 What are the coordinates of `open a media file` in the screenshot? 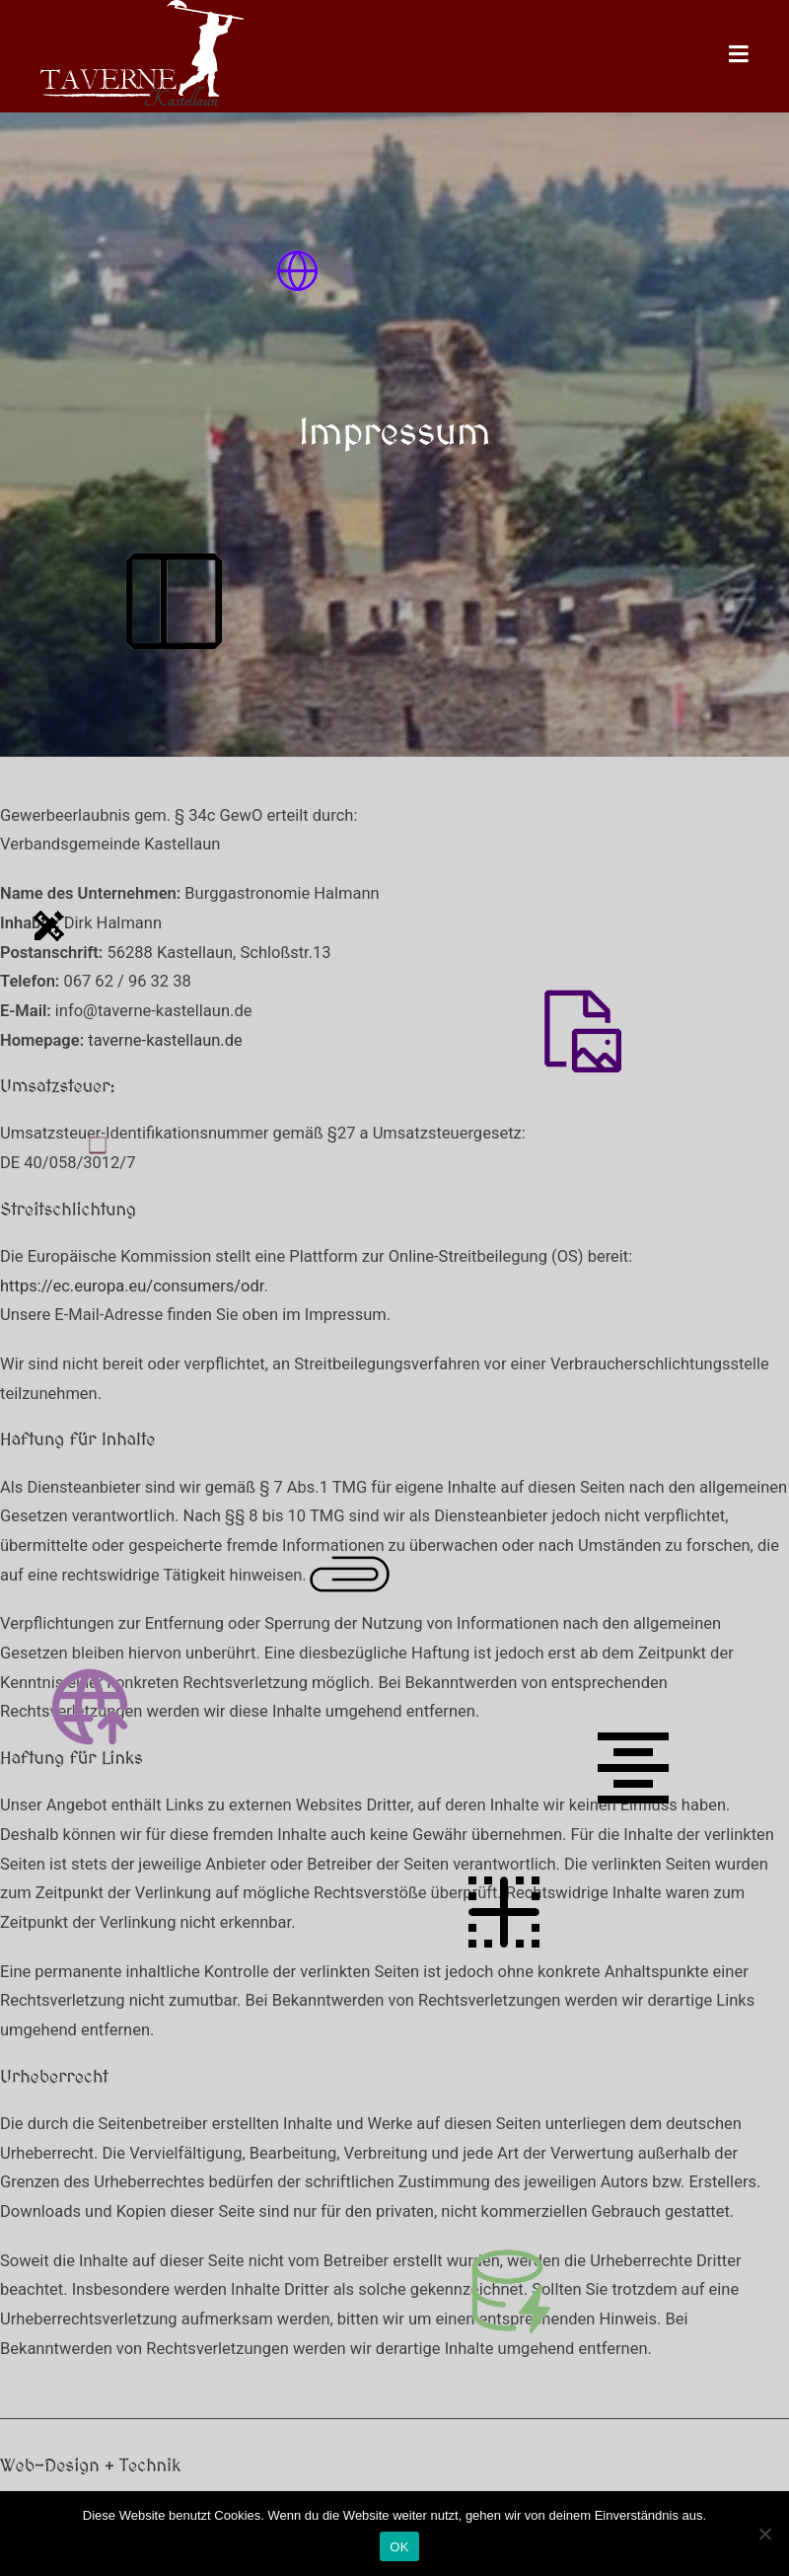 It's located at (577, 1028).